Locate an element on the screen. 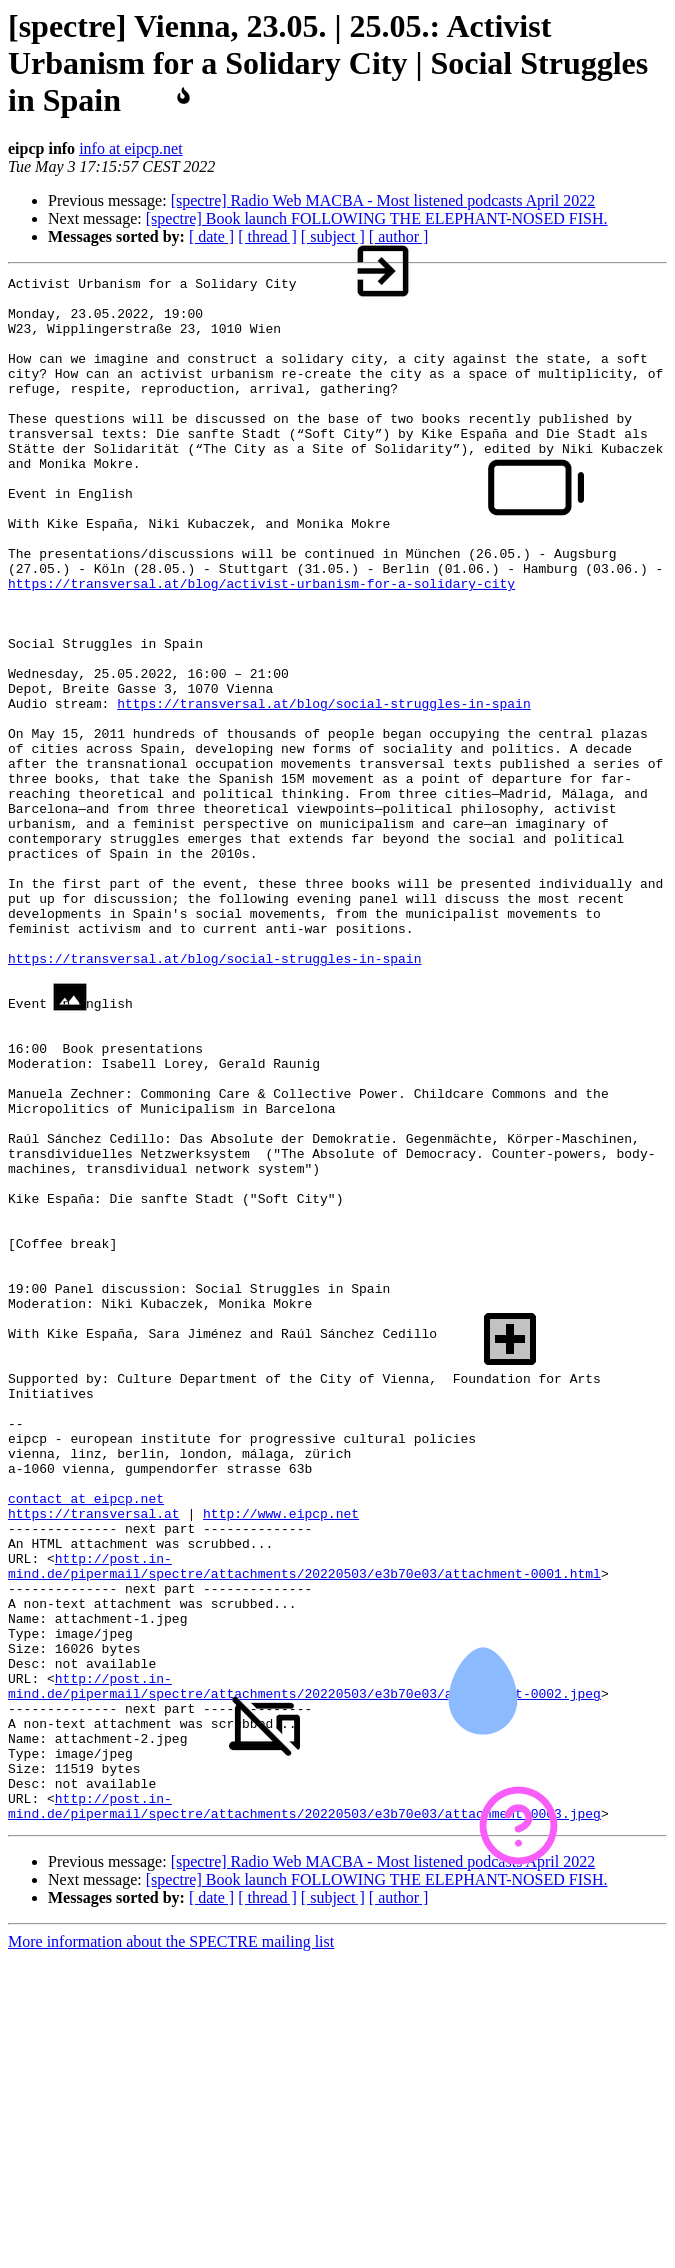 This screenshot has height=2268, width=675. access help or support information is located at coordinates (518, 1825).